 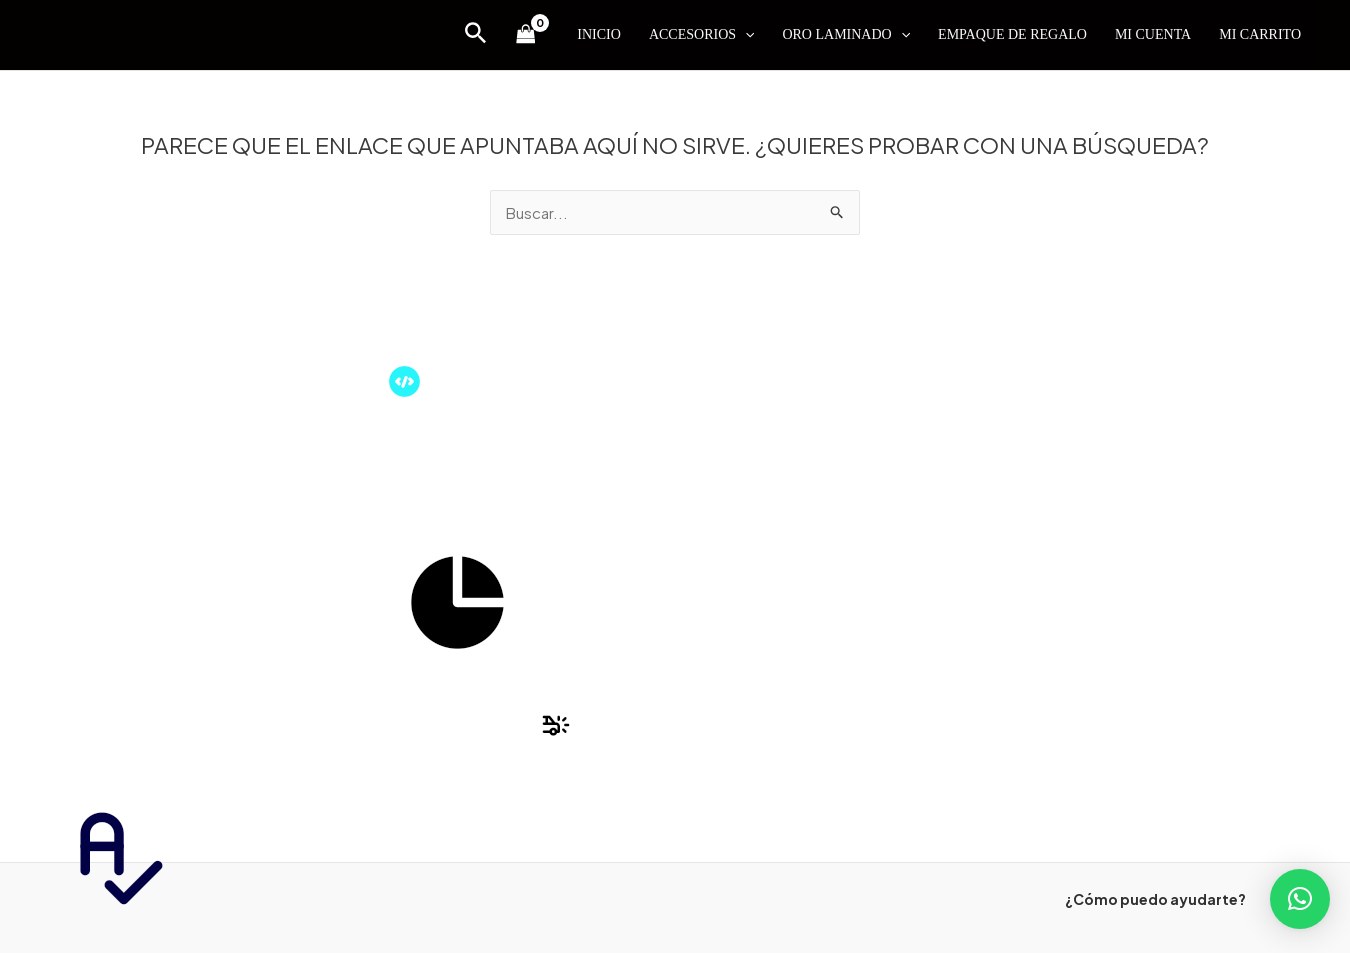 I want to click on enable spellcheck for text input, so click(x=119, y=856).